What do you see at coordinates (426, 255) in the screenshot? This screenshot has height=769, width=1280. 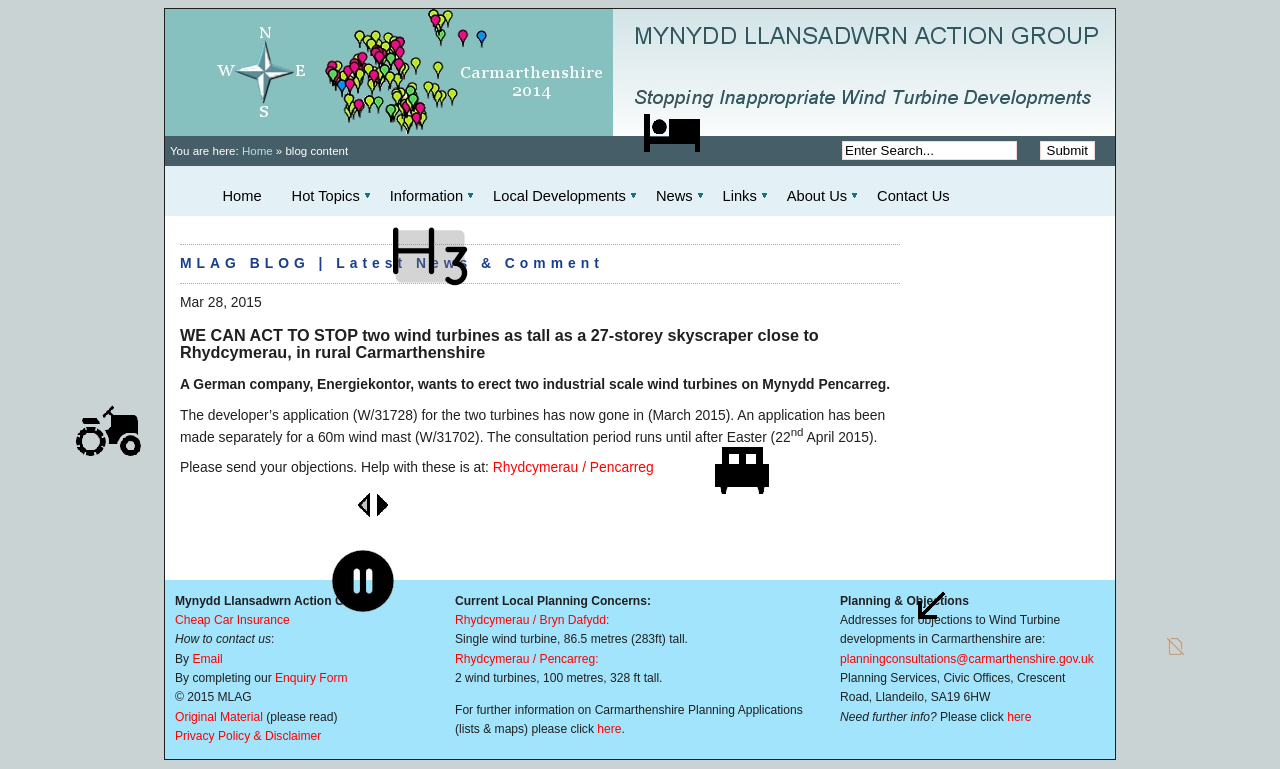 I see `format text as heading level 3` at bounding box center [426, 255].